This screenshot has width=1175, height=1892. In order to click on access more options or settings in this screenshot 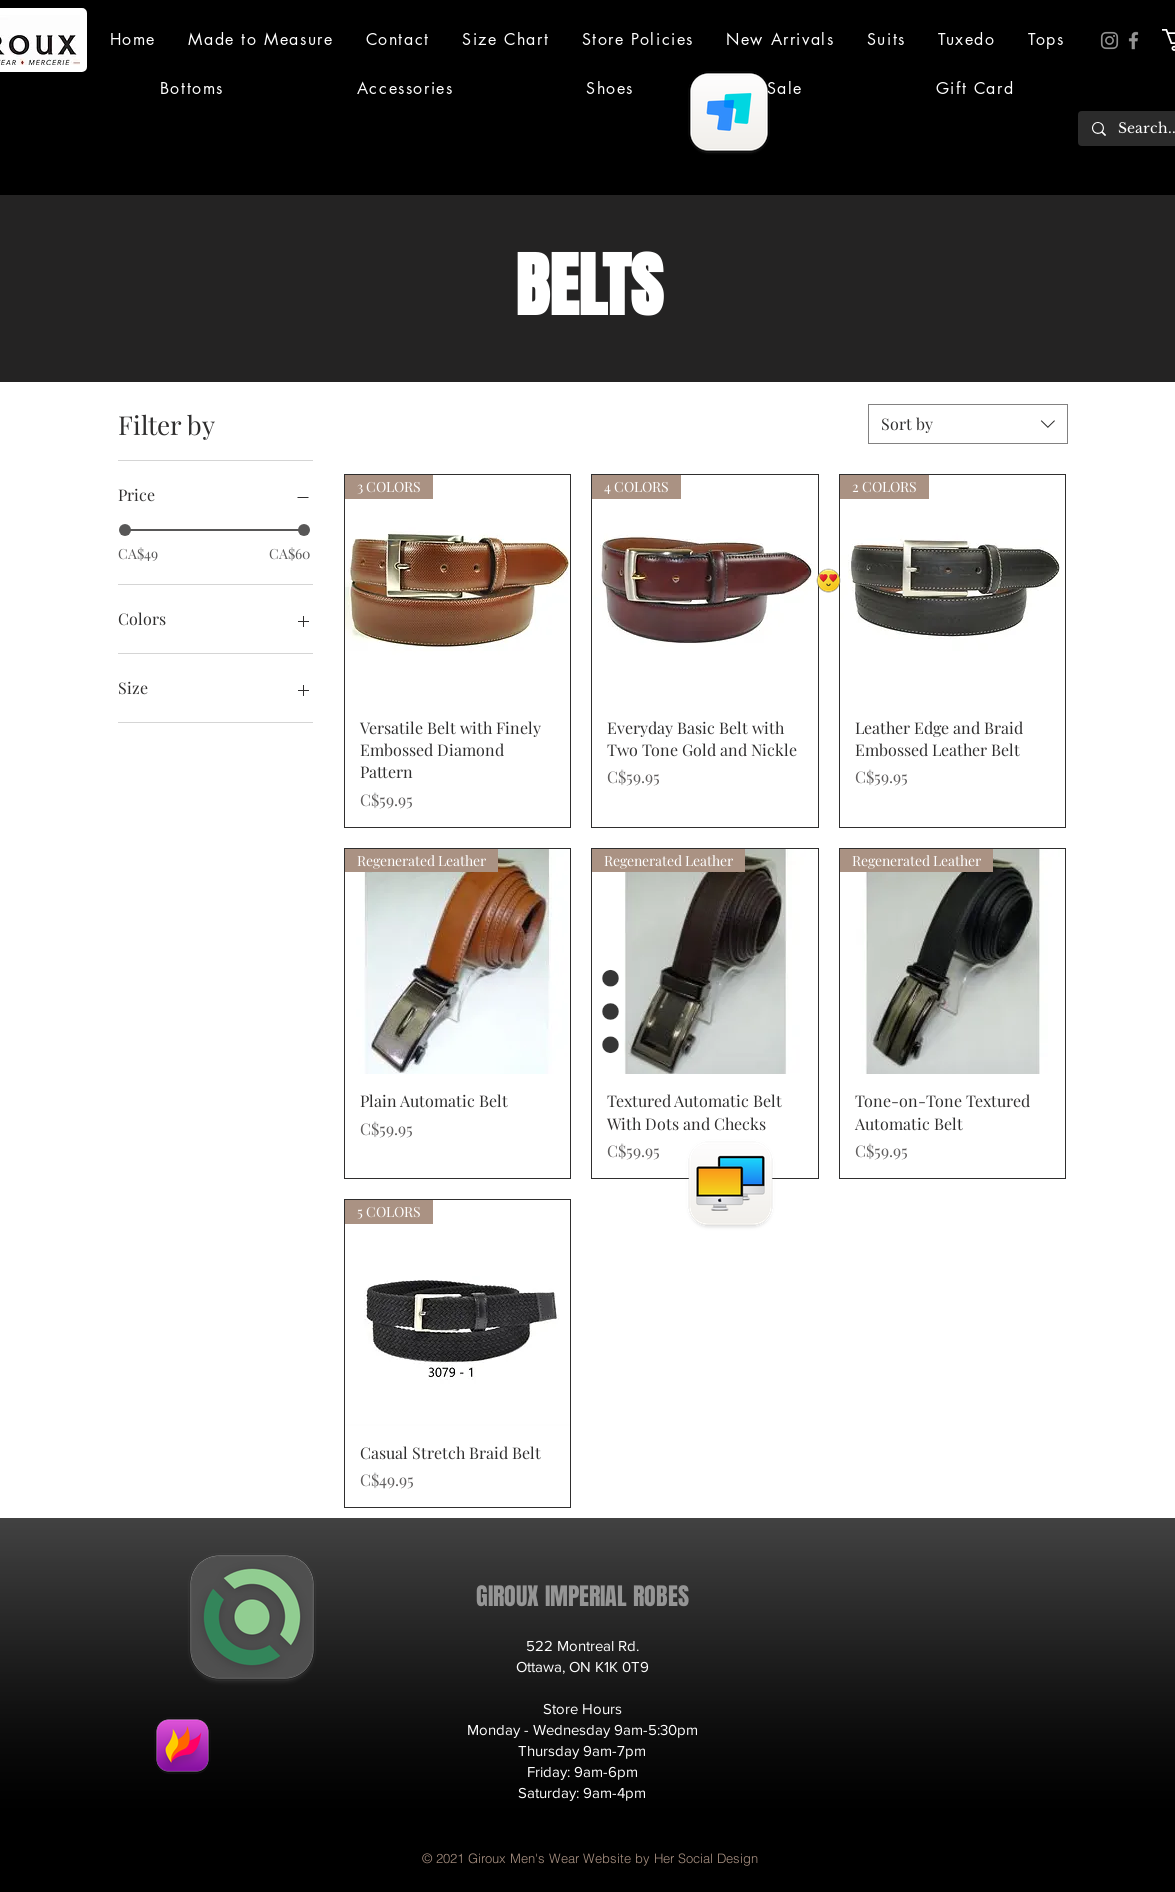, I will do `click(610, 1011)`.